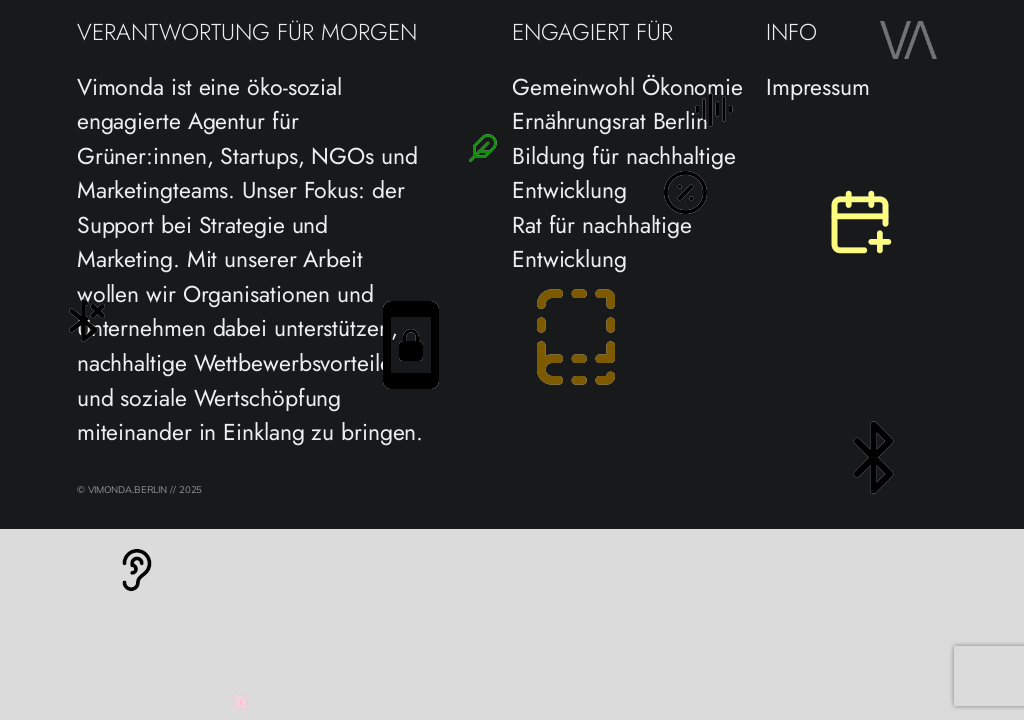 Image resolution: width=1024 pixels, height=720 pixels. What do you see at coordinates (136, 570) in the screenshot?
I see `access audio or sound settings` at bounding box center [136, 570].